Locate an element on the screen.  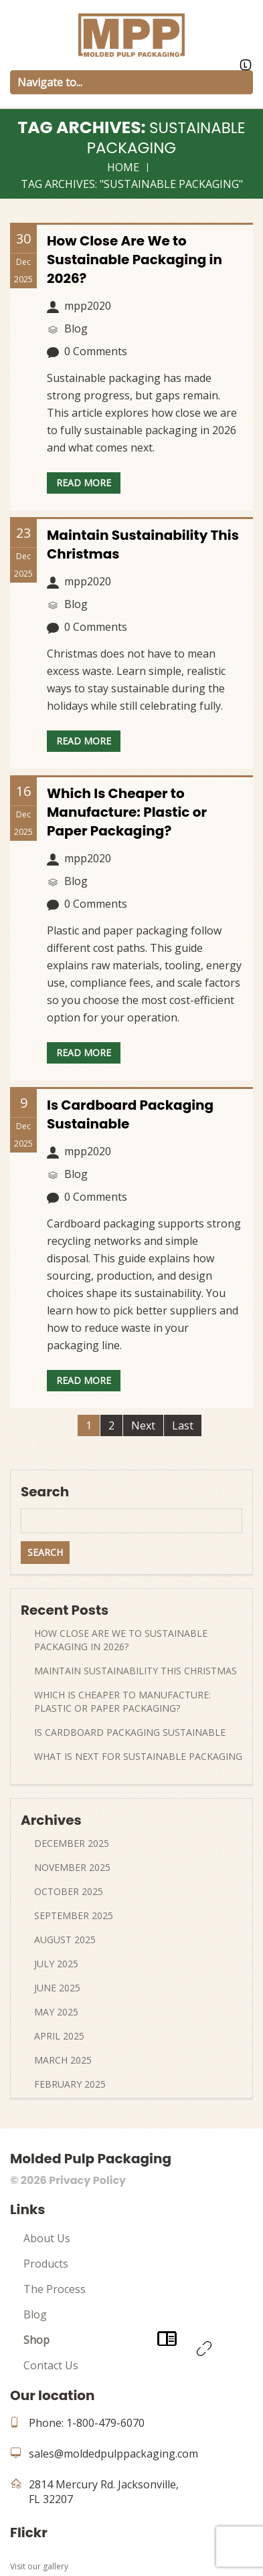
indicates an item or category labeled "L" is located at coordinates (246, 65).